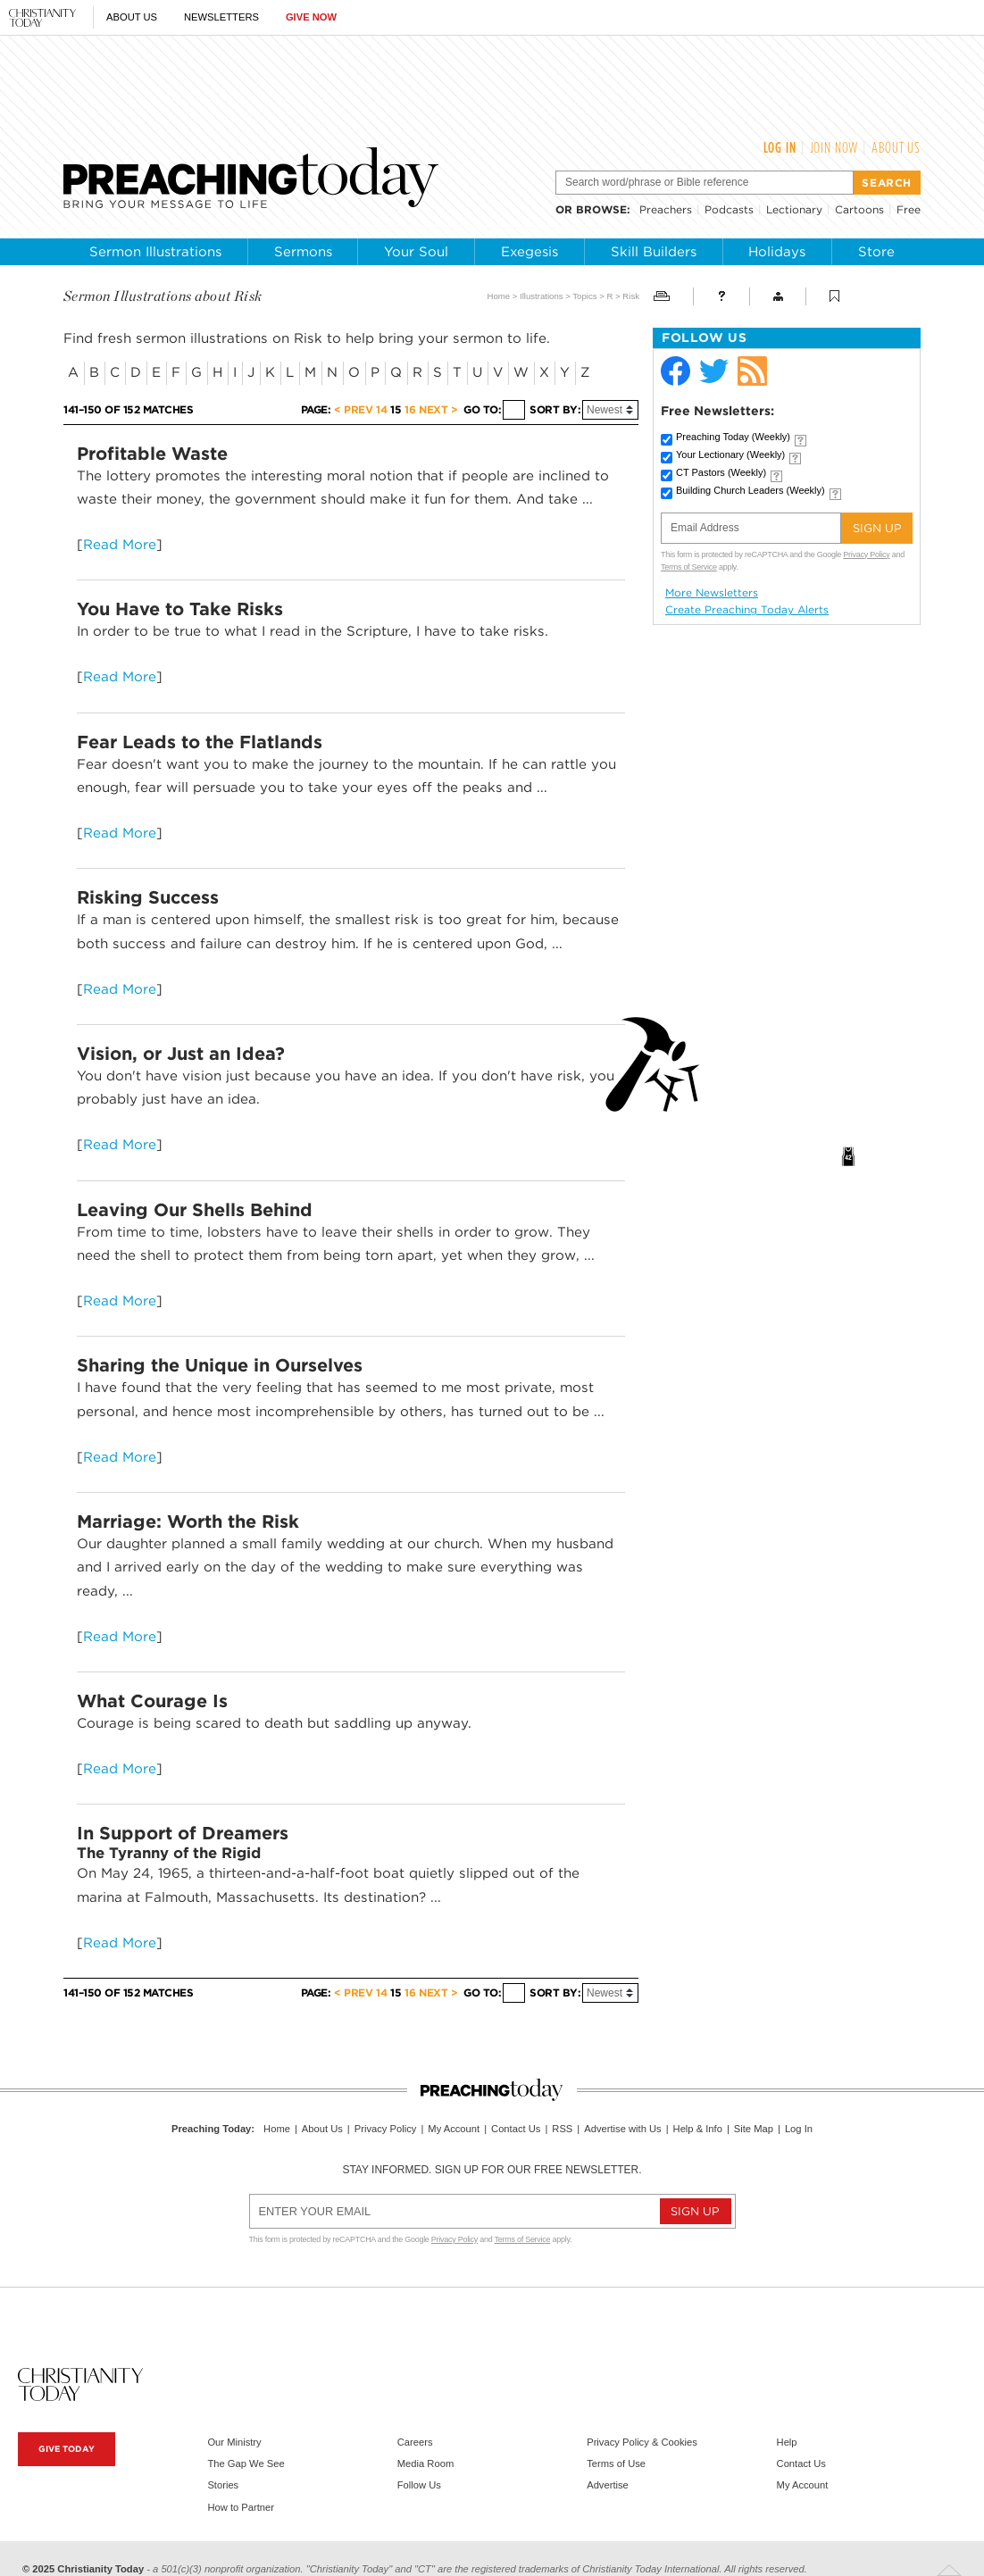 This screenshot has height=2576, width=984. I want to click on access construction or building tools, so click(653, 1064).